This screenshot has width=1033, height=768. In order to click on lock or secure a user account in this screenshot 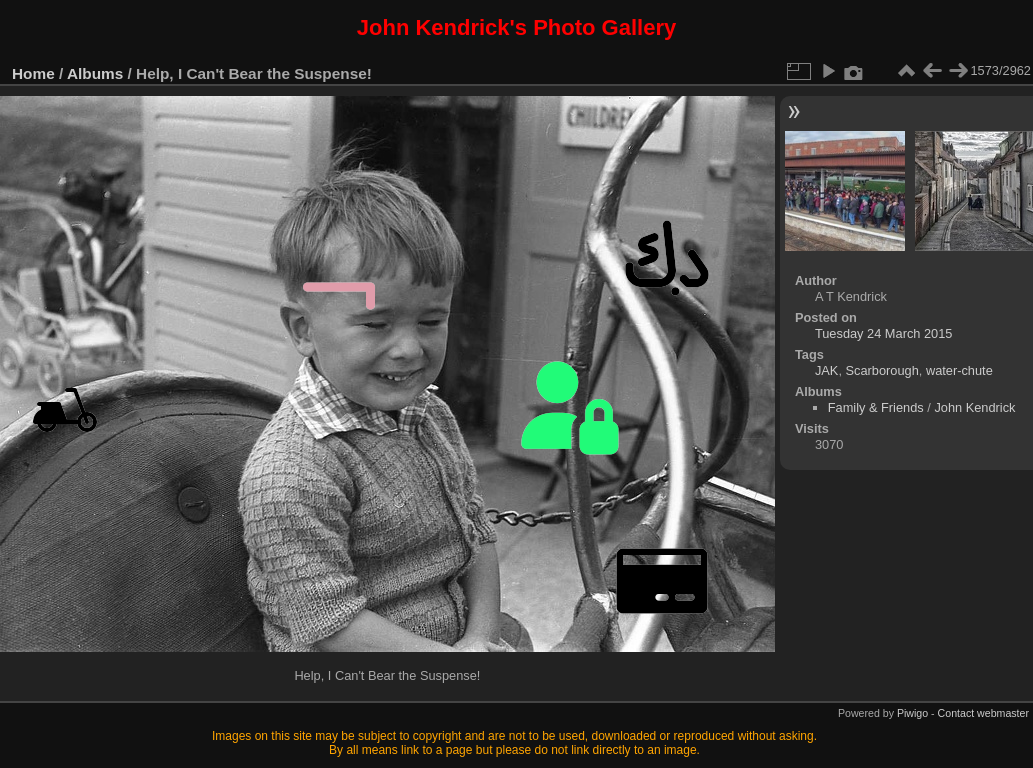, I will do `click(568, 404)`.